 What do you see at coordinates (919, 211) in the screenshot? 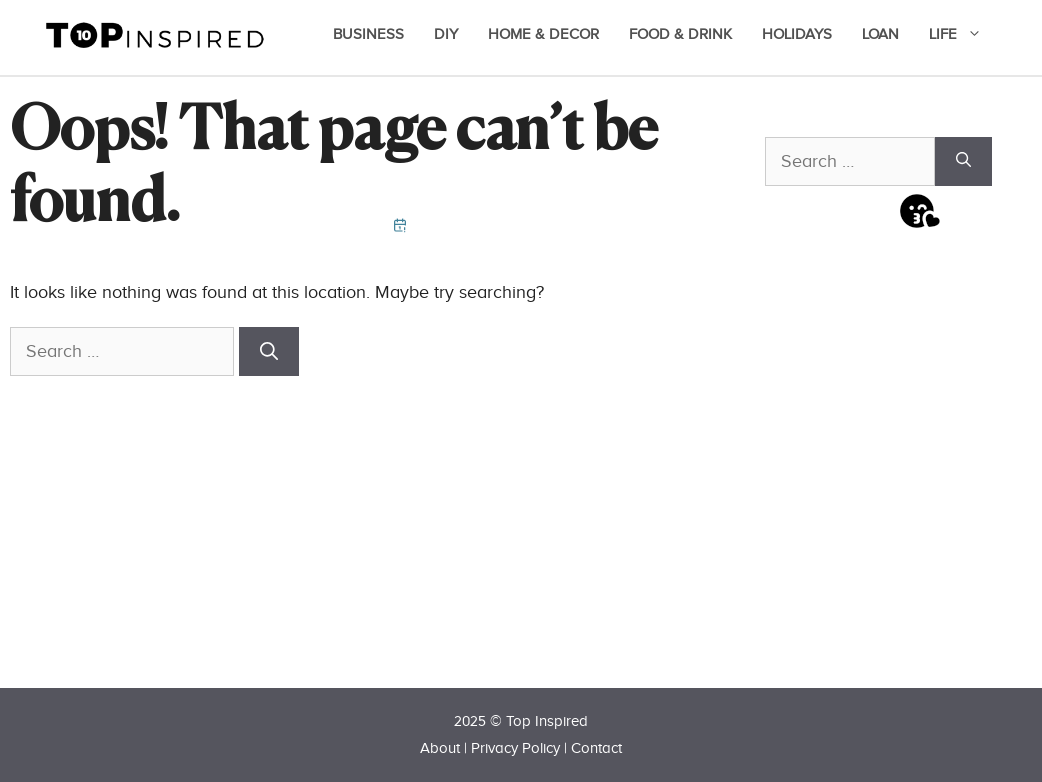
I see `send a kiss or flirty reaction` at bounding box center [919, 211].